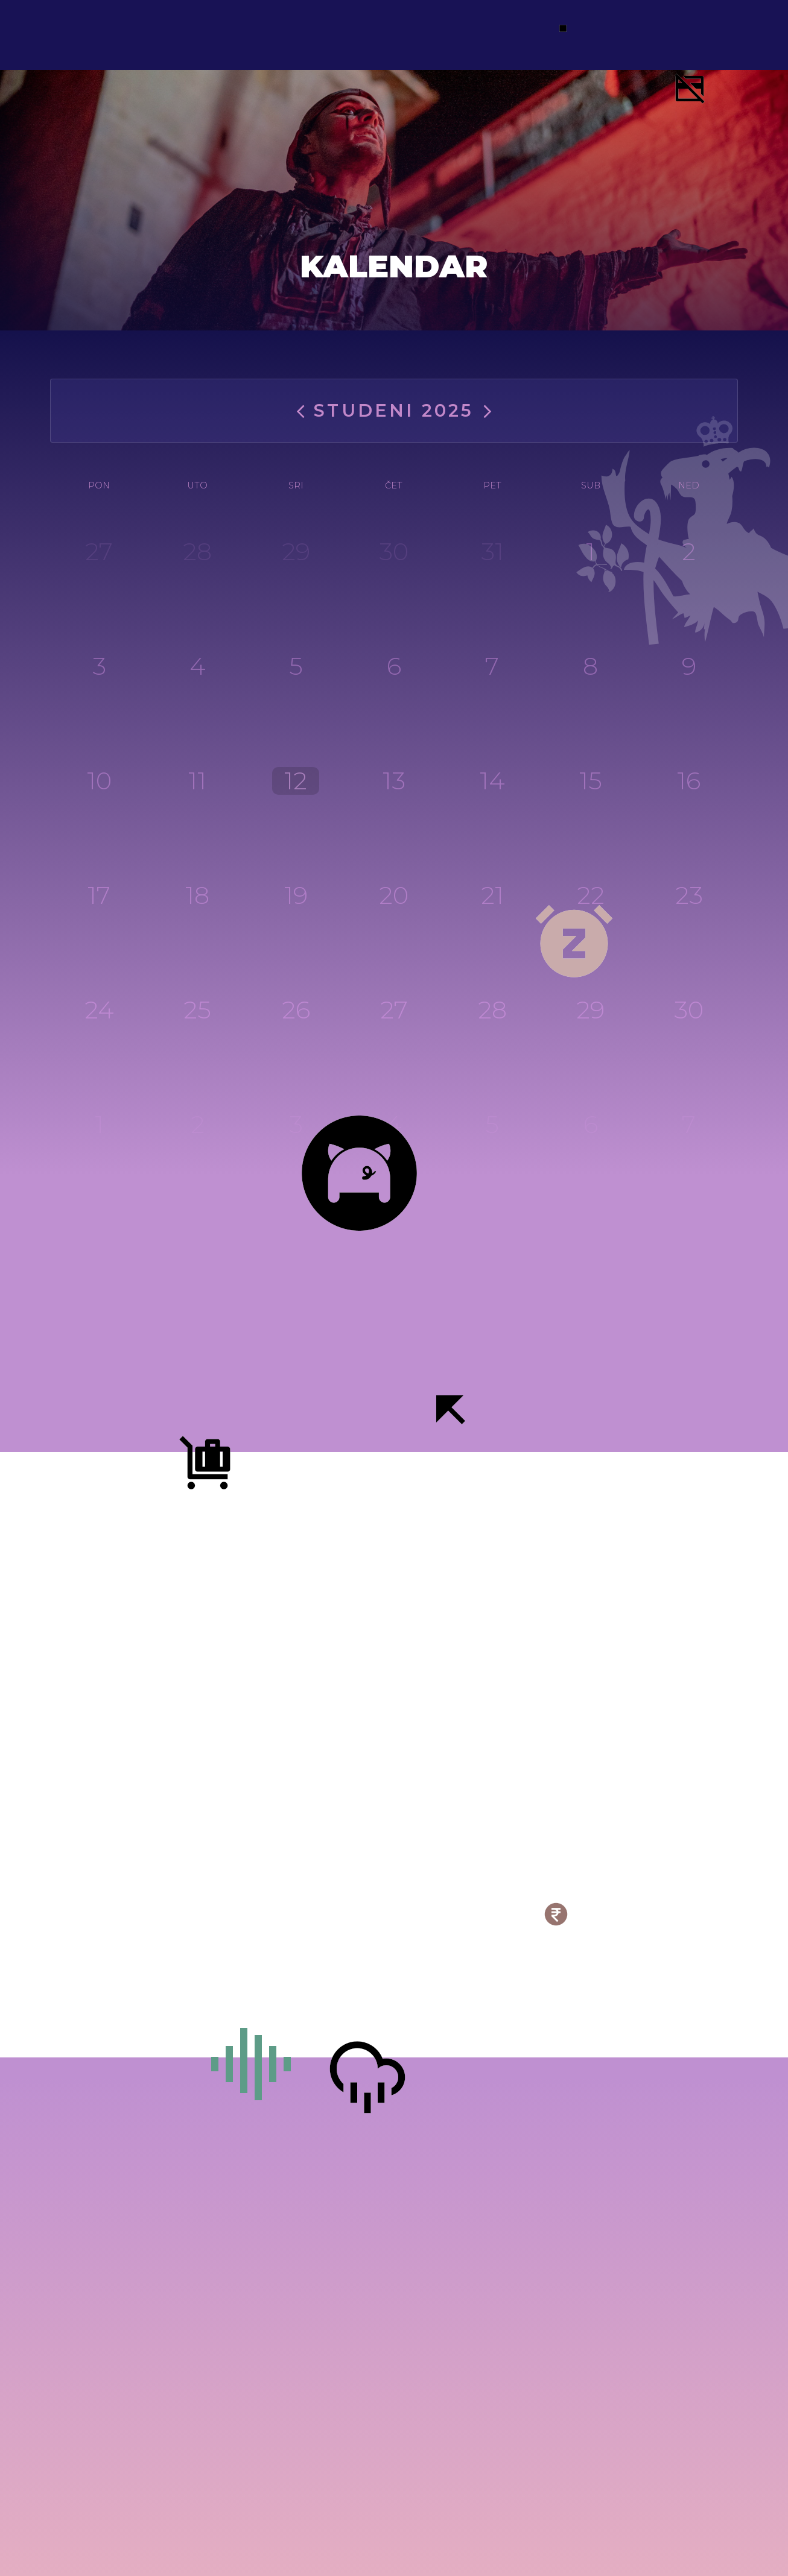  What do you see at coordinates (251, 2064) in the screenshot?
I see `voice recognition or audio waveform indicator` at bounding box center [251, 2064].